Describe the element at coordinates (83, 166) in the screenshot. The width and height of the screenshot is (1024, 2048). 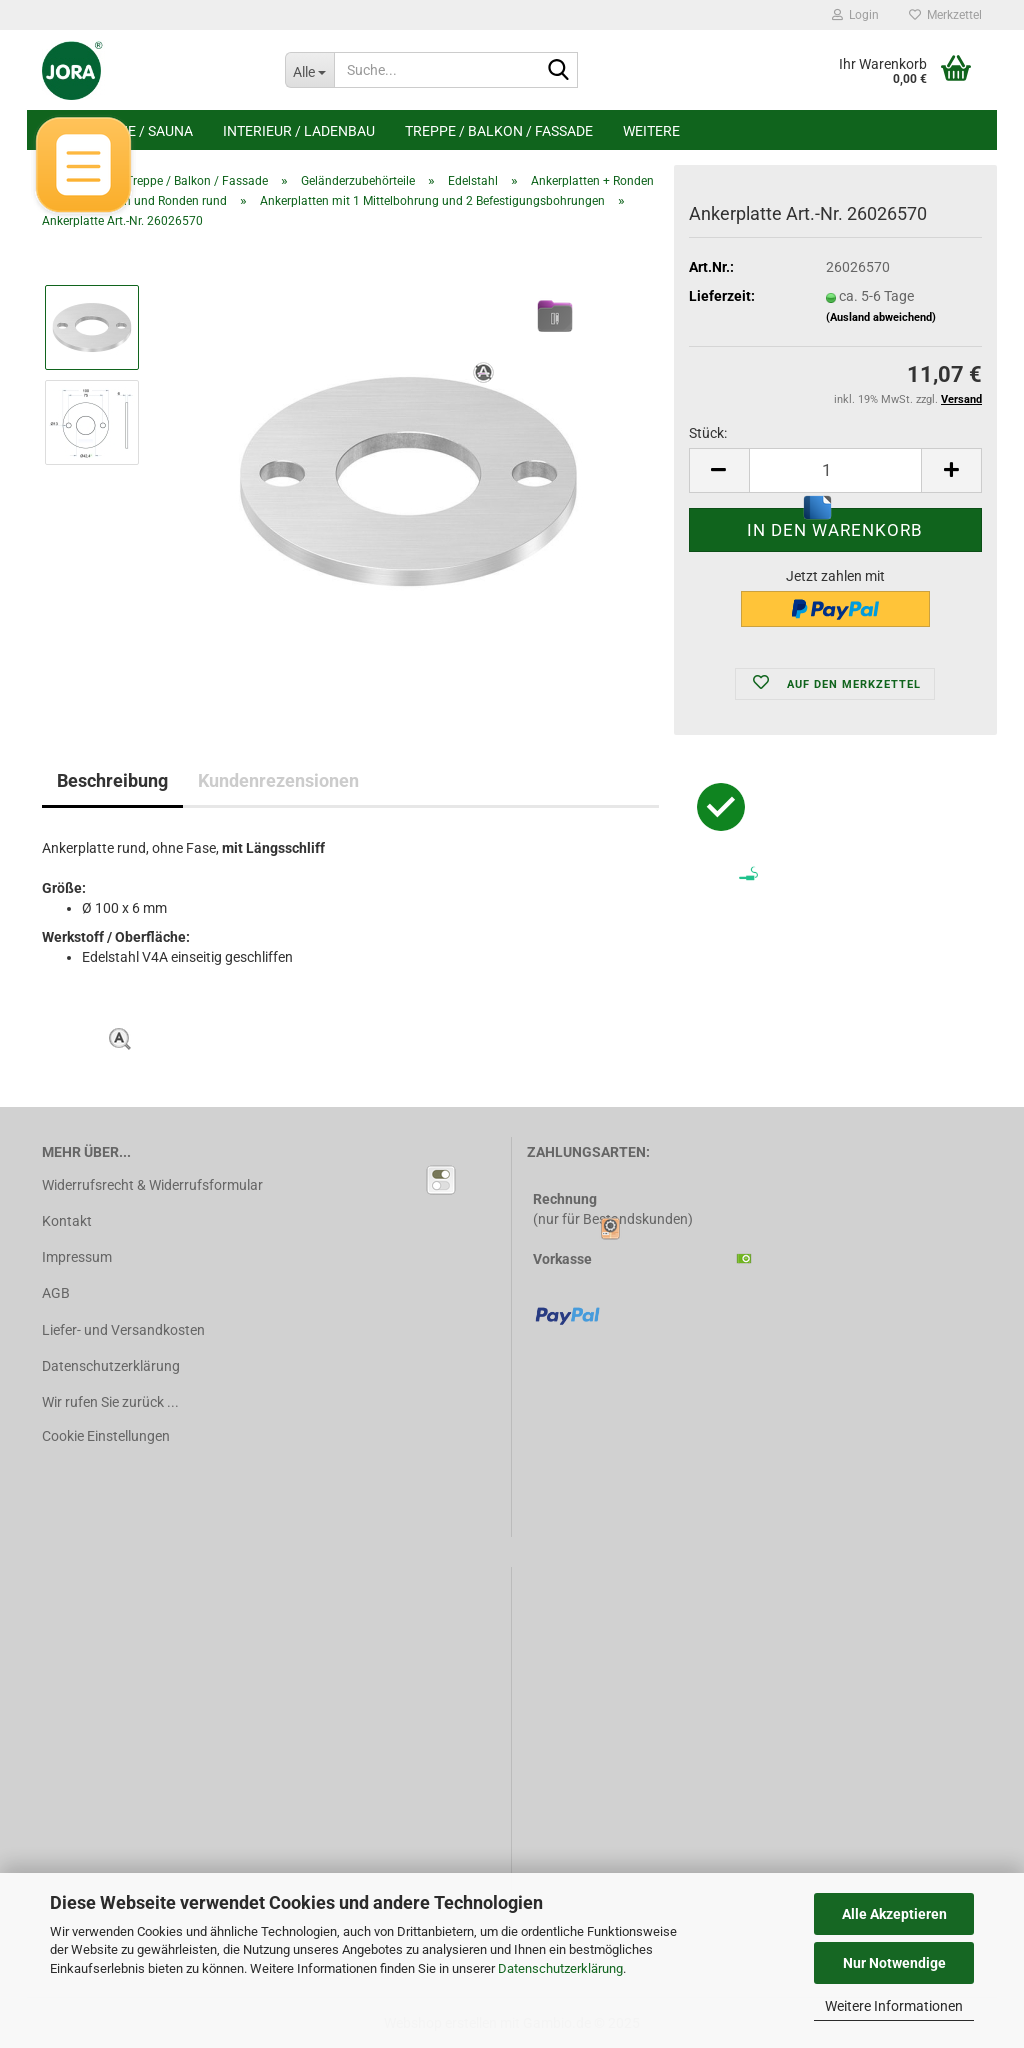
I see `access desklet preferences and settings` at that location.